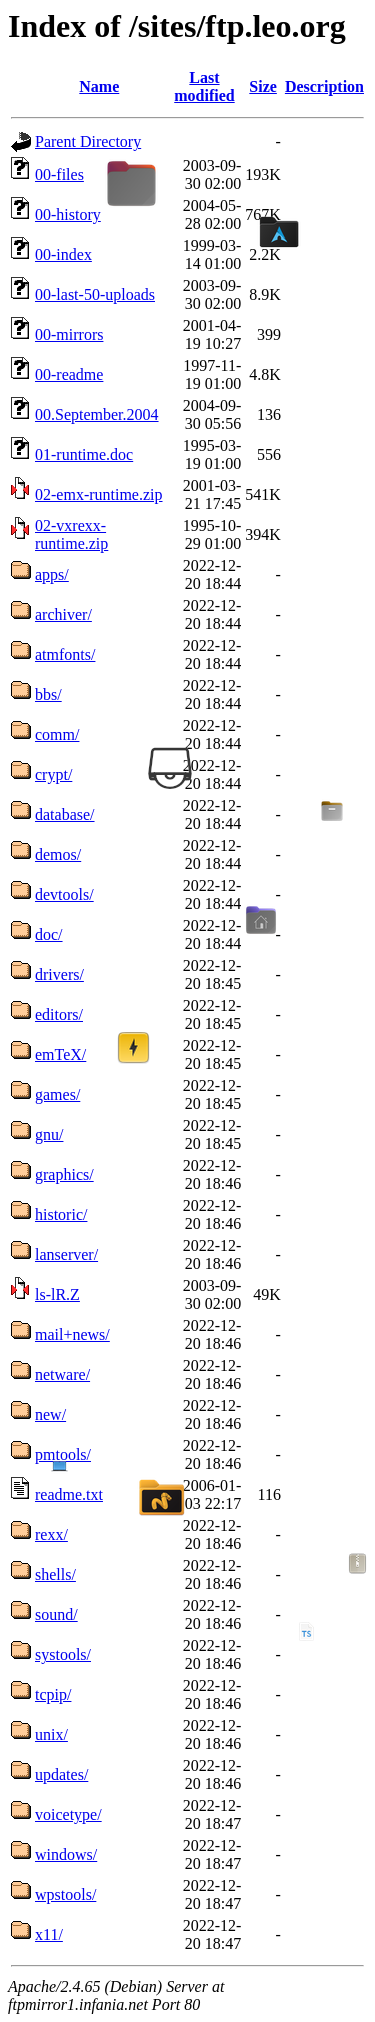 The width and height of the screenshot is (375, 2022). Describe the element at coordinates (279, 233) in the screenshot. I see `folder containing arch linux files or configurations` at that location.